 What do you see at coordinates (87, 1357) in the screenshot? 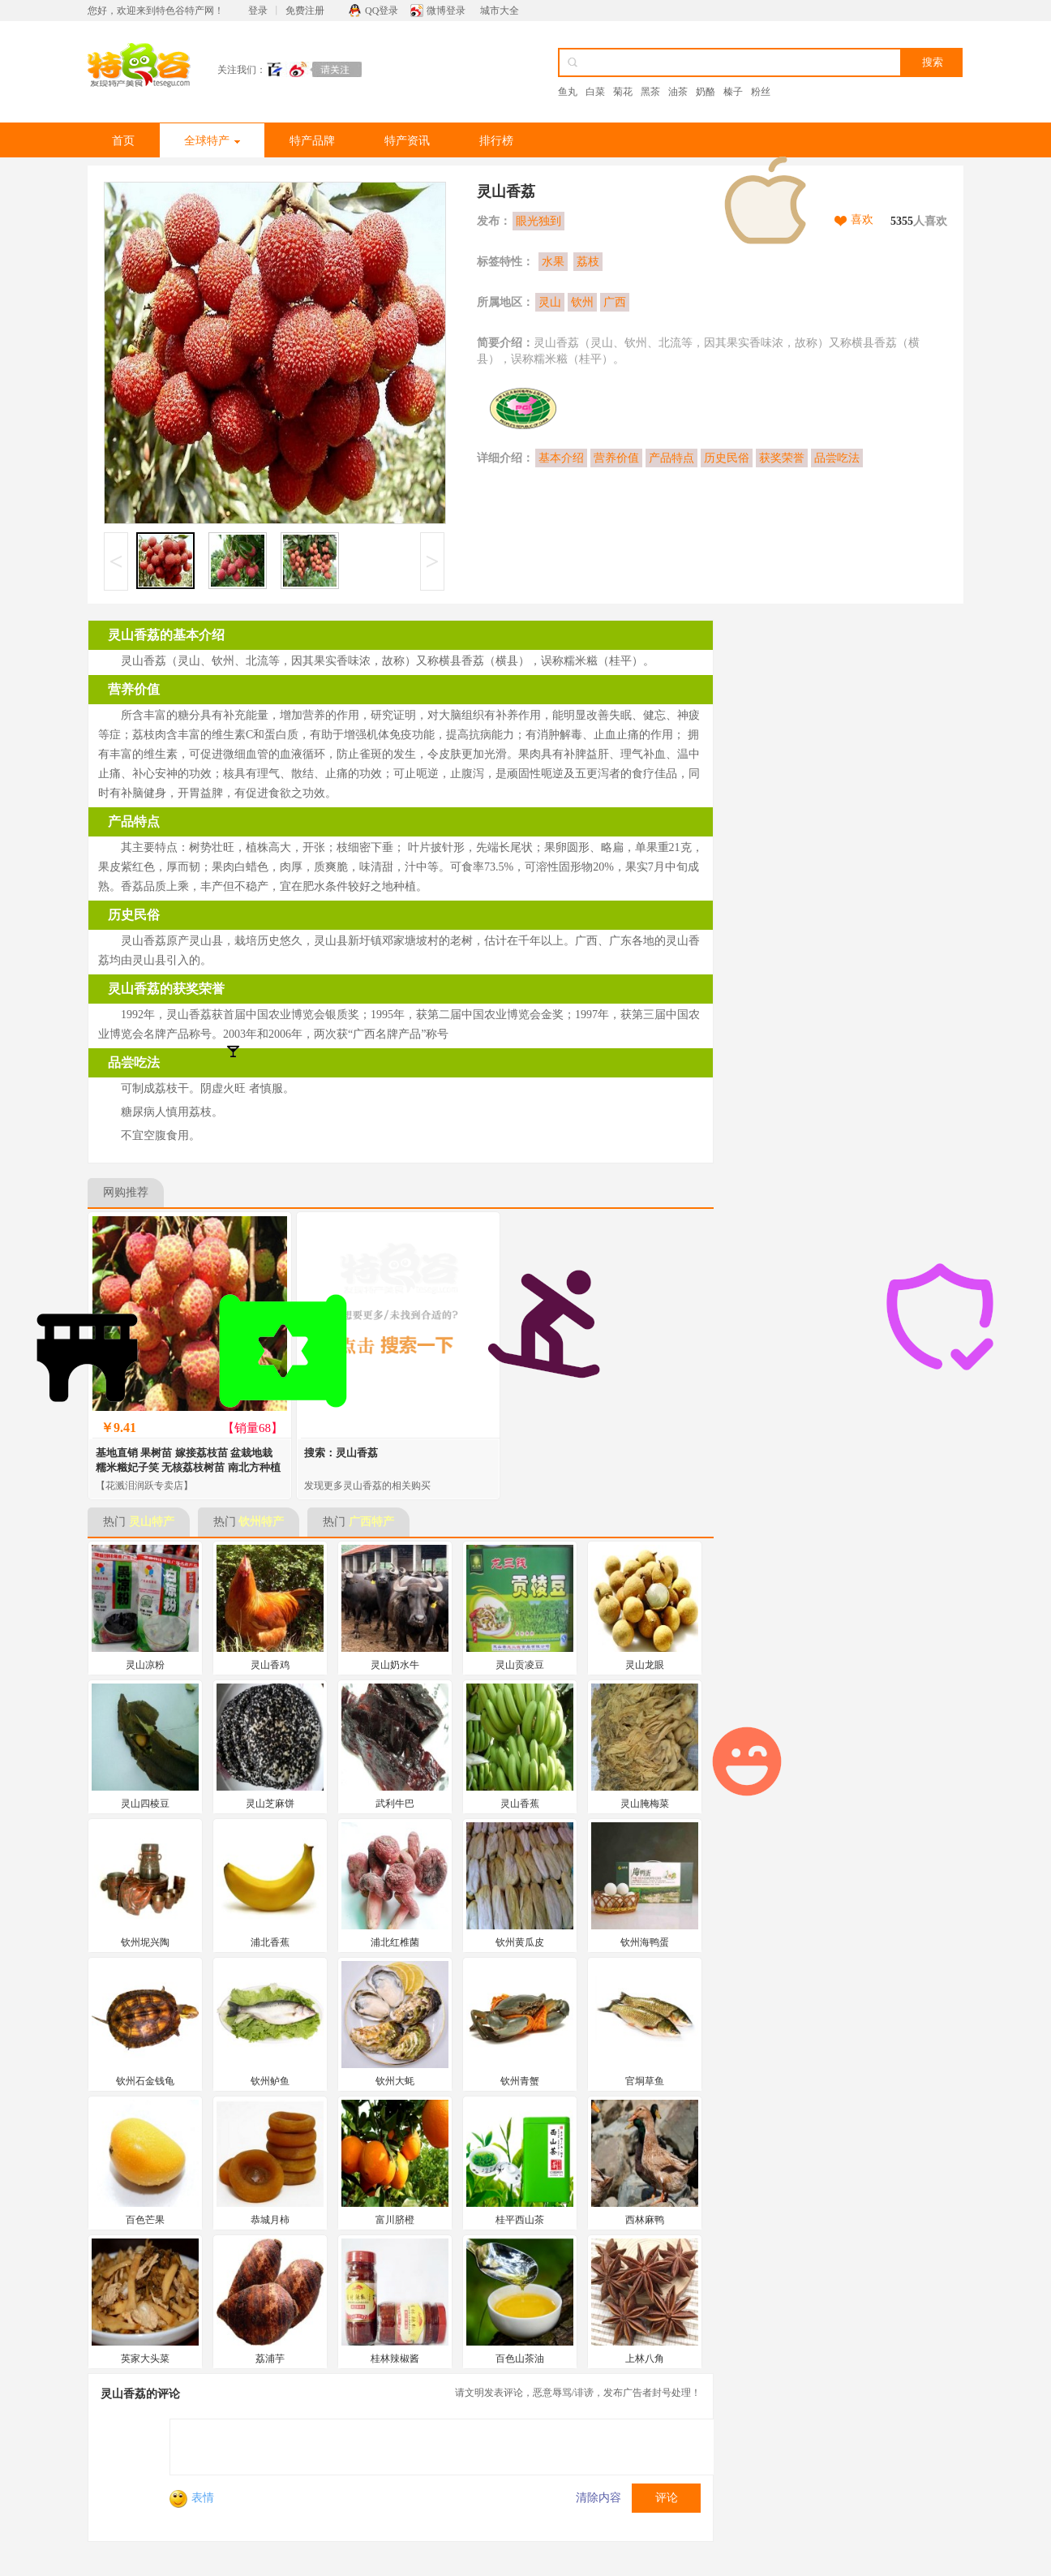
I see `view bridge or overpass locations` at bounding box center [87, 1357].